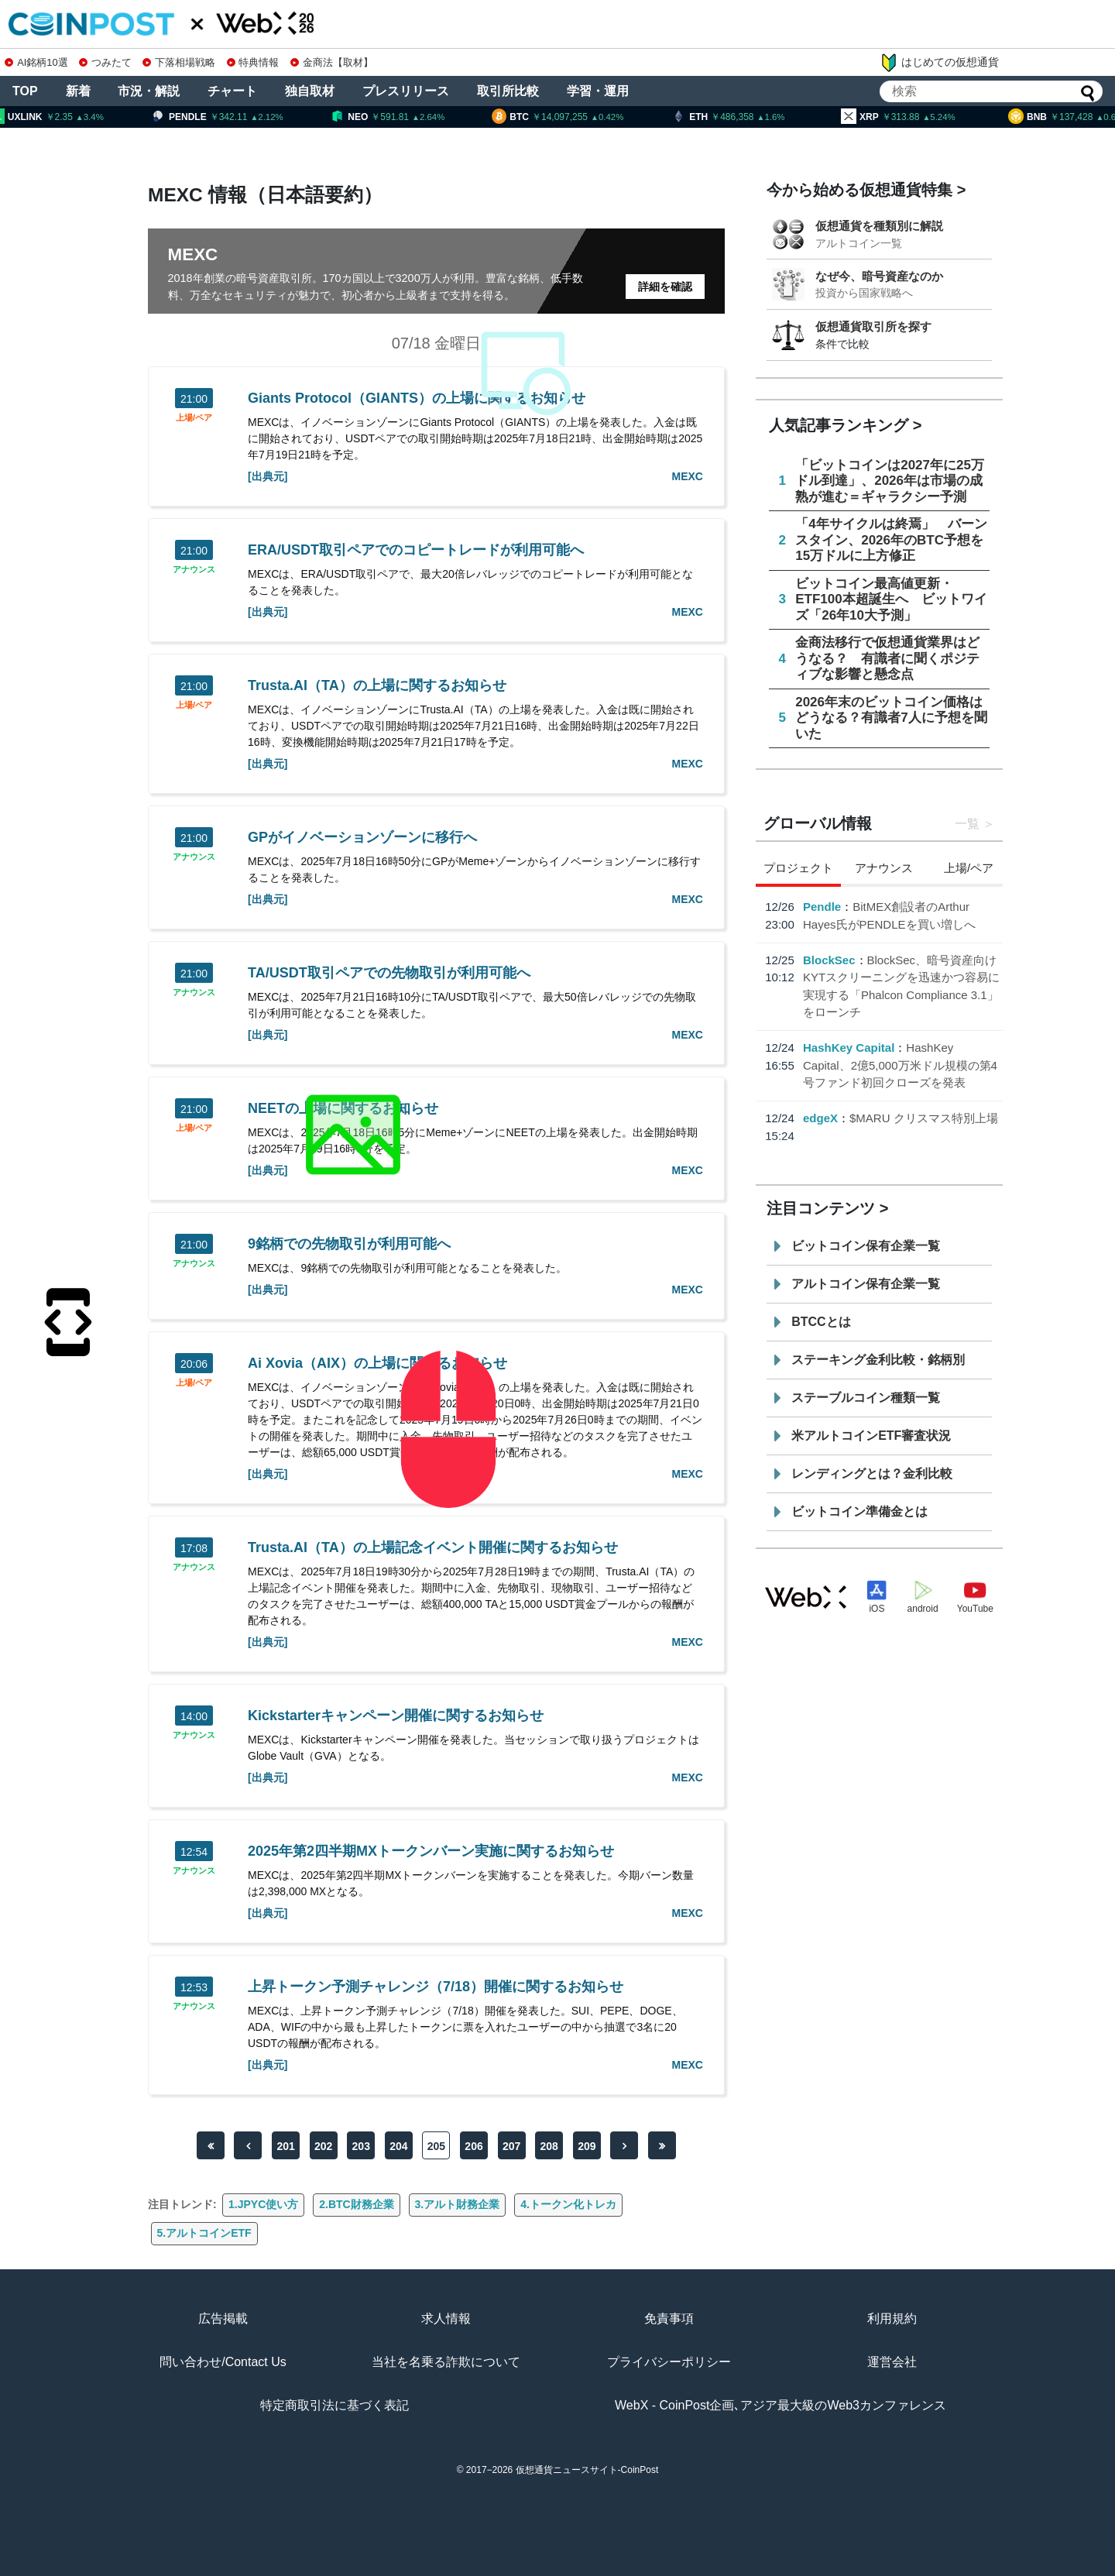 The height and width of the screenshot is (2576, 1115). Describe the element at coordinates (68, 1322) in the screenshot. I see `access developer mode settings` at that location.